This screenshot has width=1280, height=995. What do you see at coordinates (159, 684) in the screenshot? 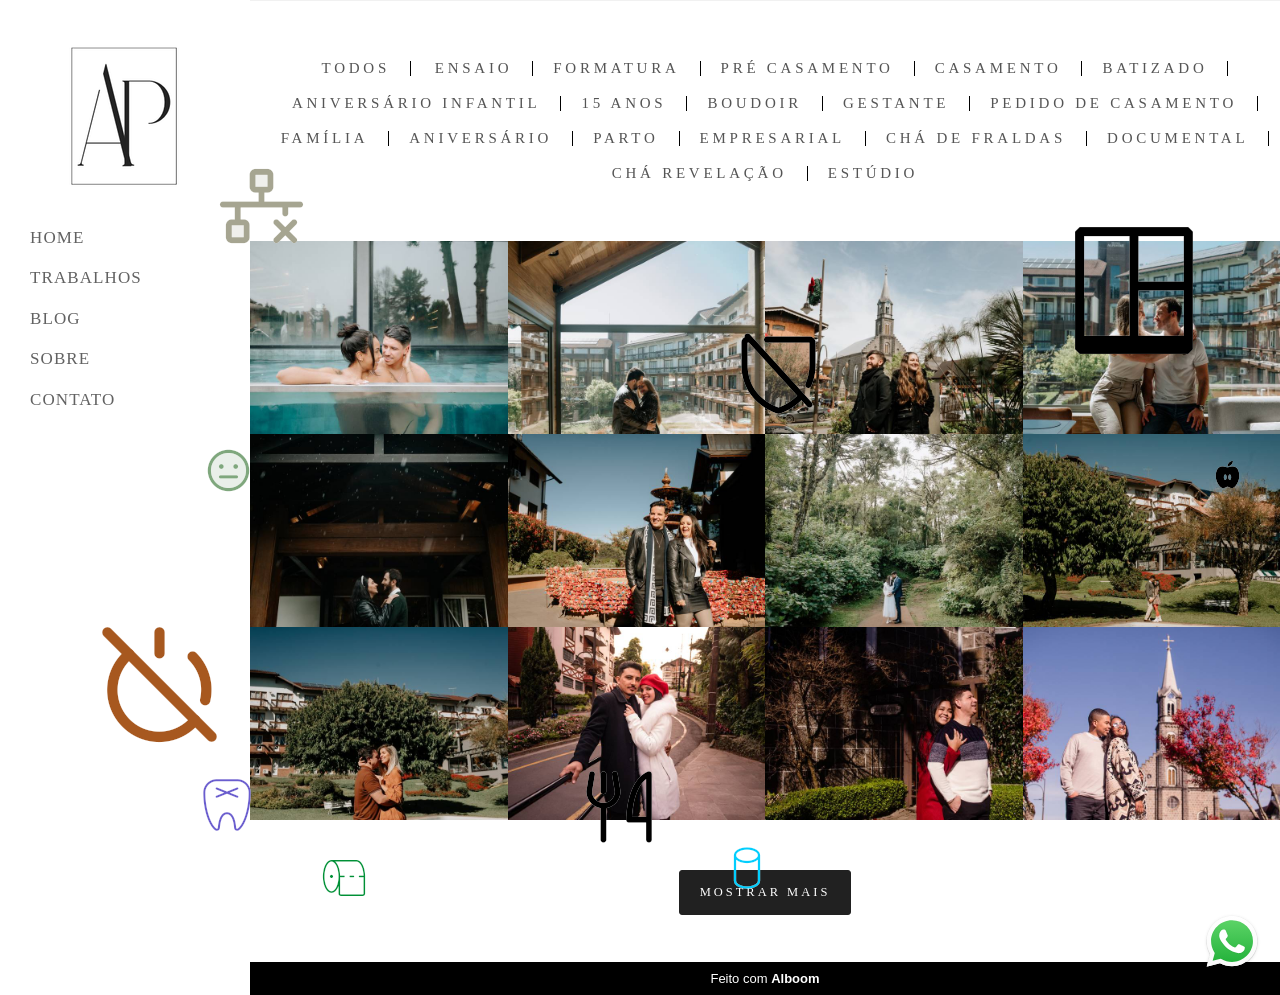
I see `power off or shutdown disabled` at bounding box center [159, 684].